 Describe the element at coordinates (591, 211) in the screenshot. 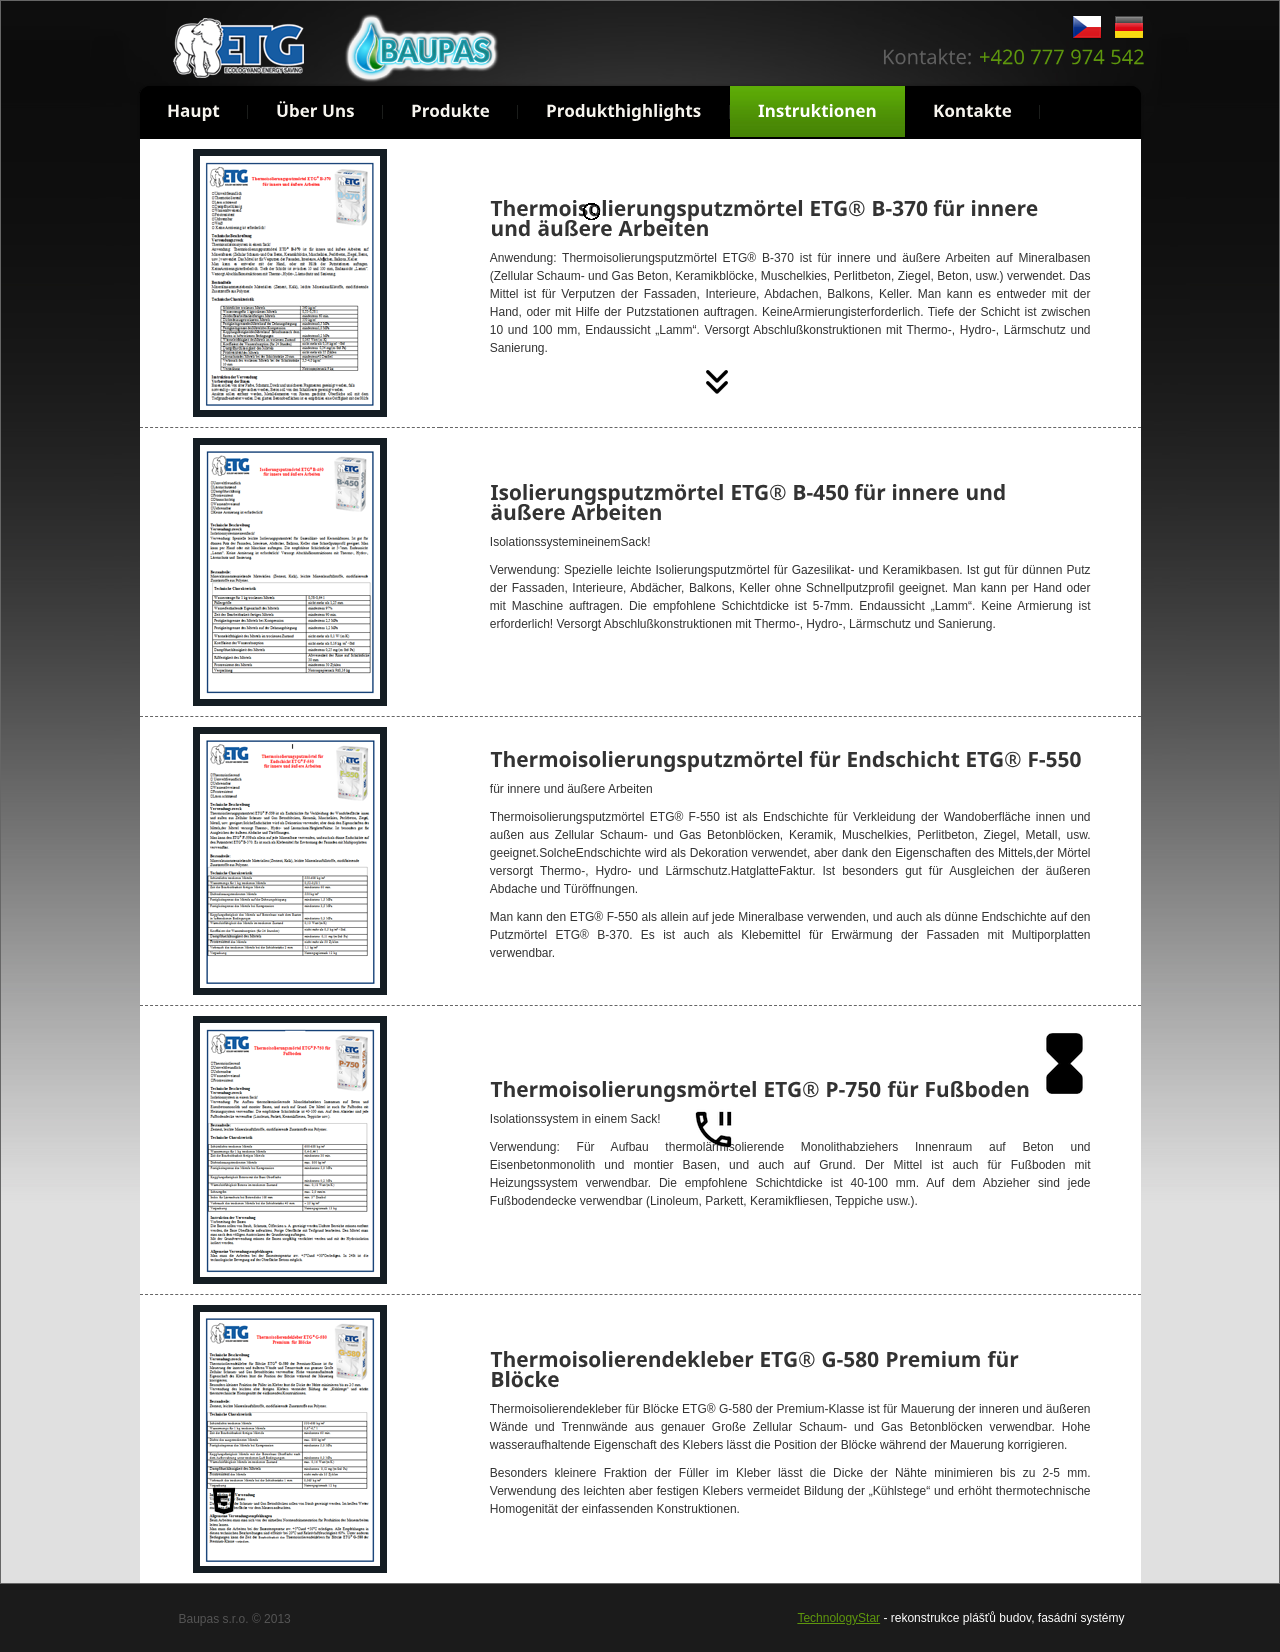

I see `view time or clock settings` at that location.